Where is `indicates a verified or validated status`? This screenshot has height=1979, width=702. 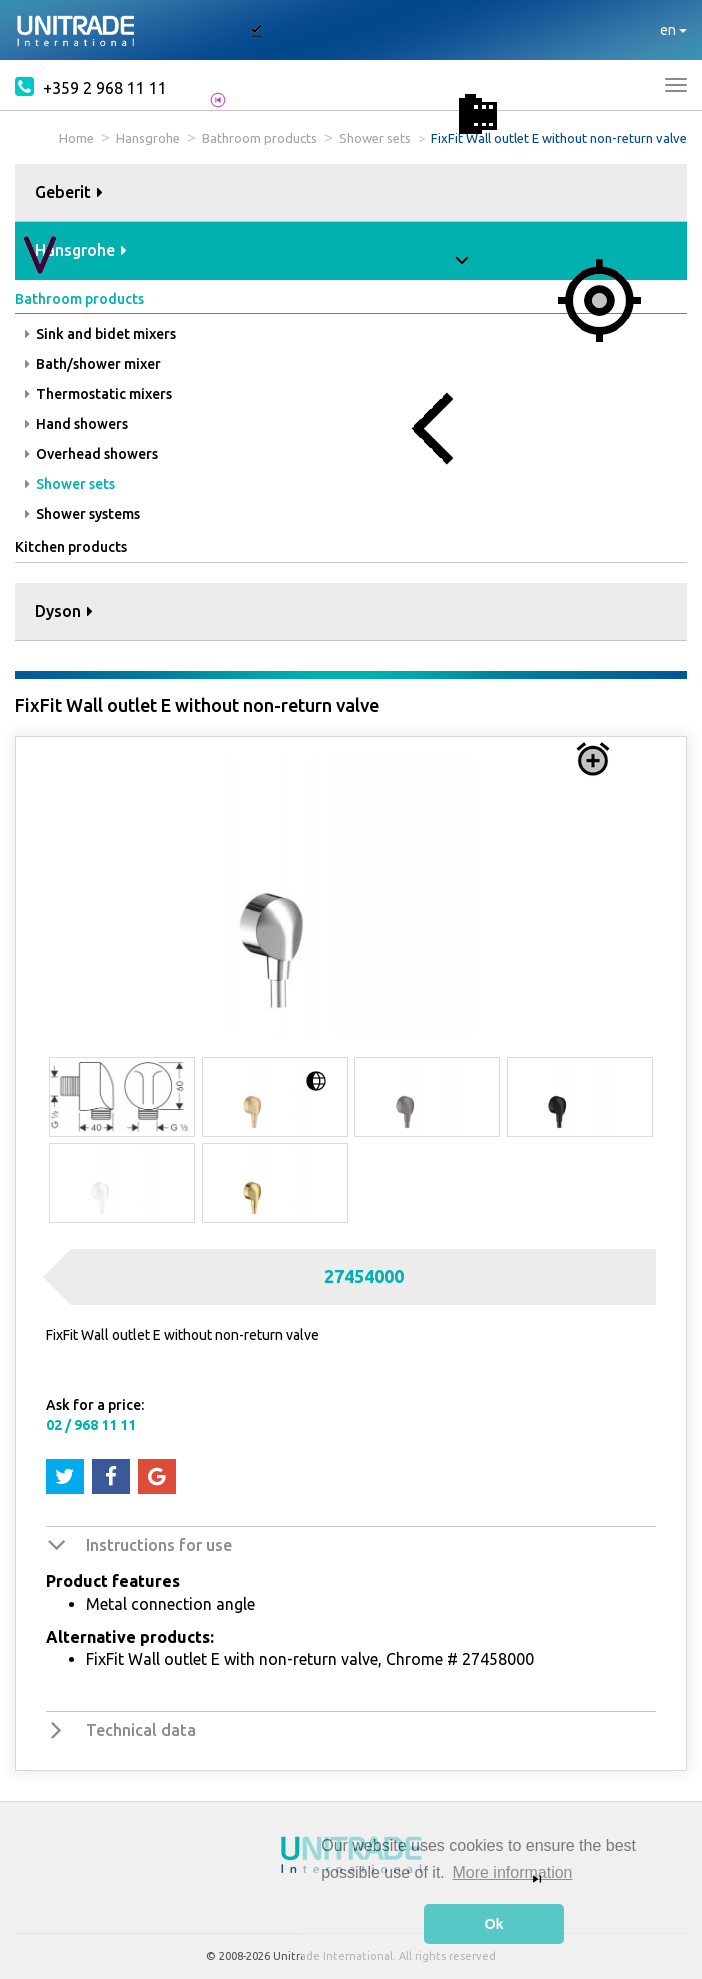 indicates a verified or validated status is located at coordinates (40, 255).